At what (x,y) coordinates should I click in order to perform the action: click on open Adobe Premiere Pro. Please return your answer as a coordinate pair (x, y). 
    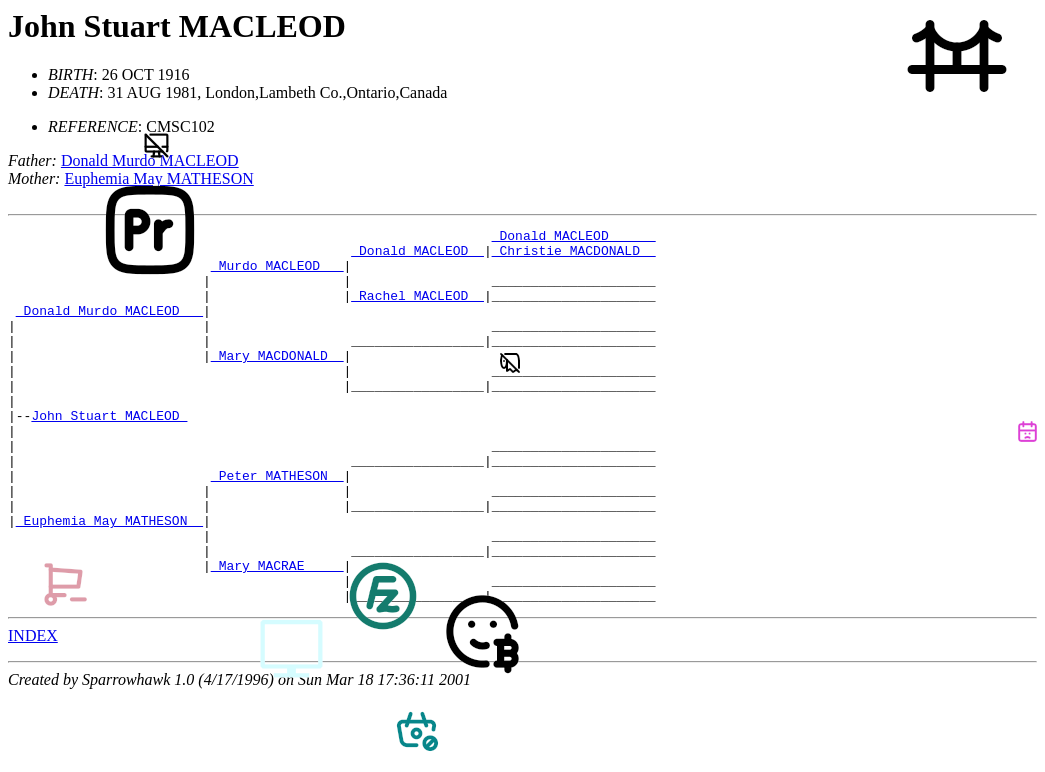
    Looking at the image, I should click on (150, 230).